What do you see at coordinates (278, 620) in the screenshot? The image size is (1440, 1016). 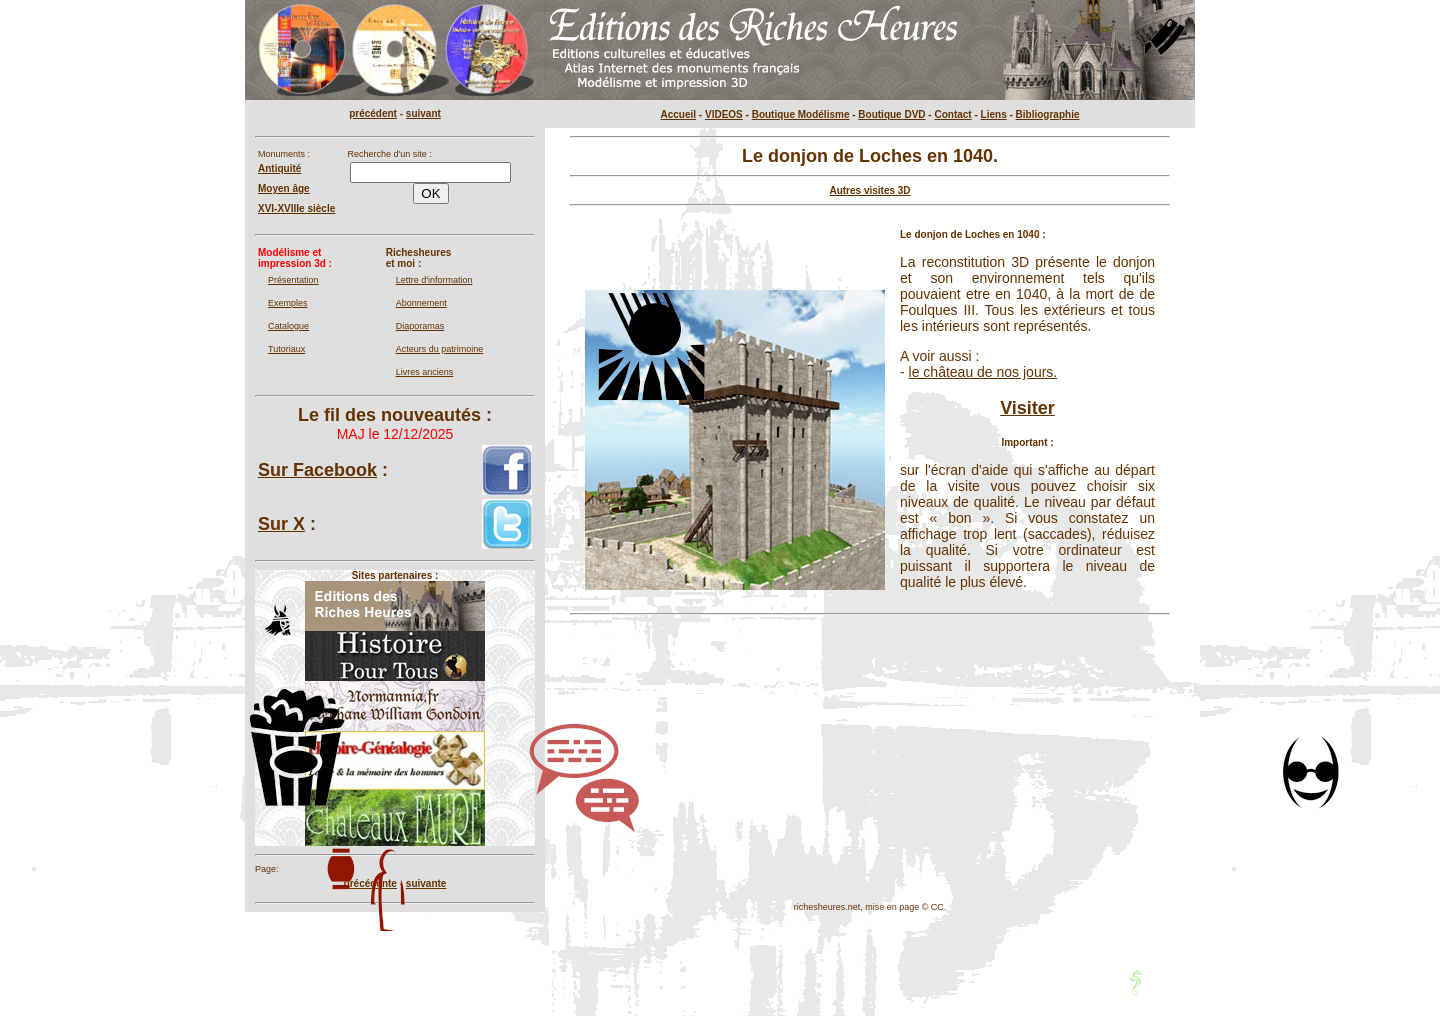 I see `select viking character or class` at bounding box center [278, 620].